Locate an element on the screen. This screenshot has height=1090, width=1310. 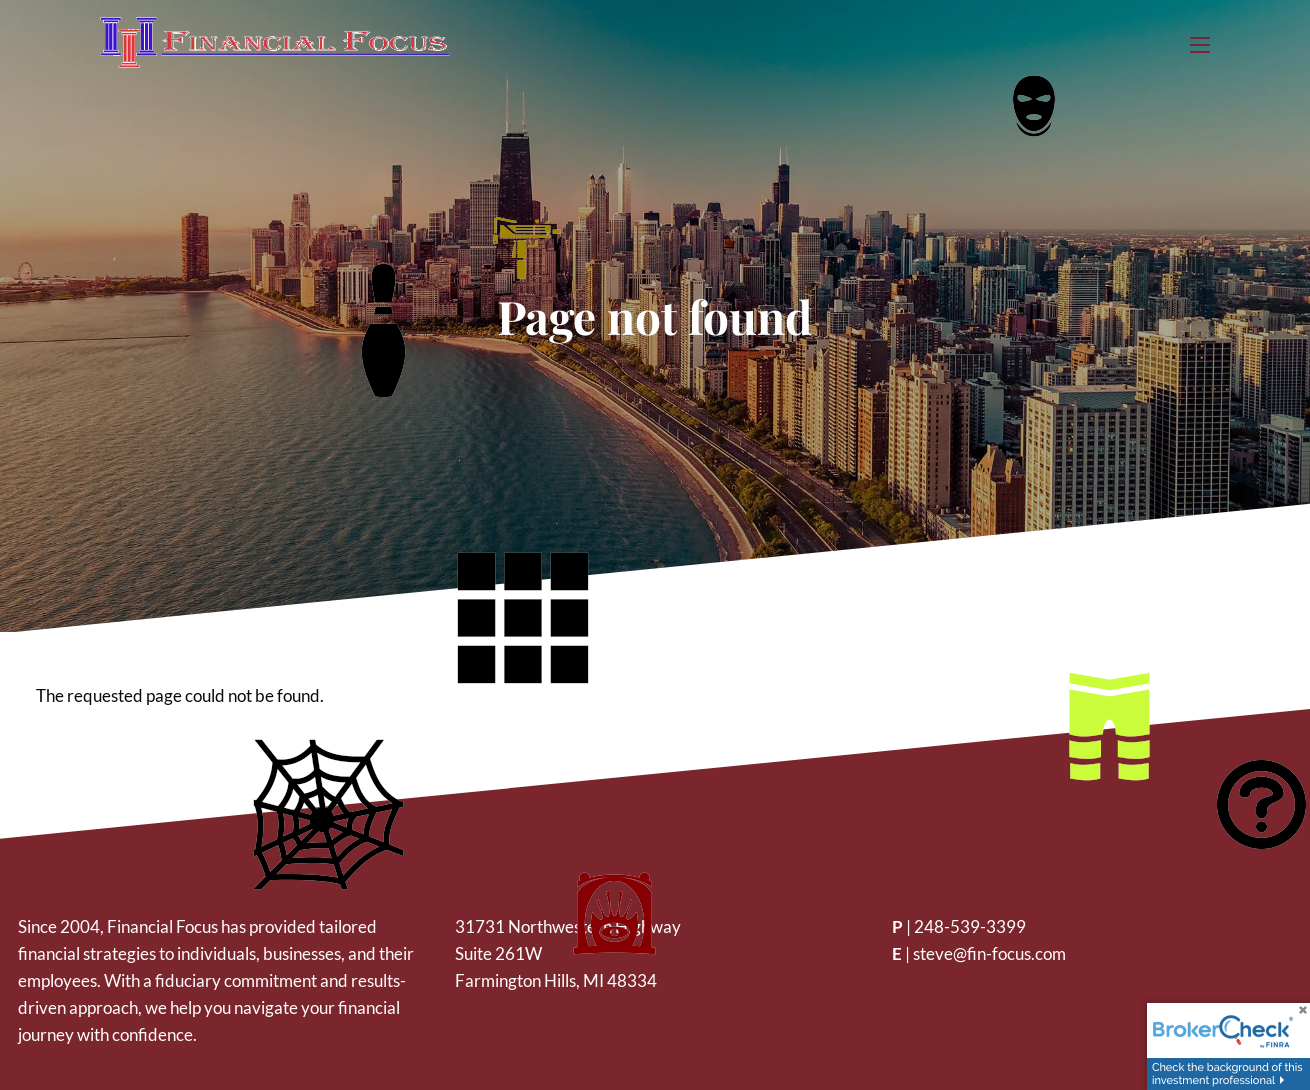
select balaclava or ski mask headgear is located at coordinates (1034, 106).